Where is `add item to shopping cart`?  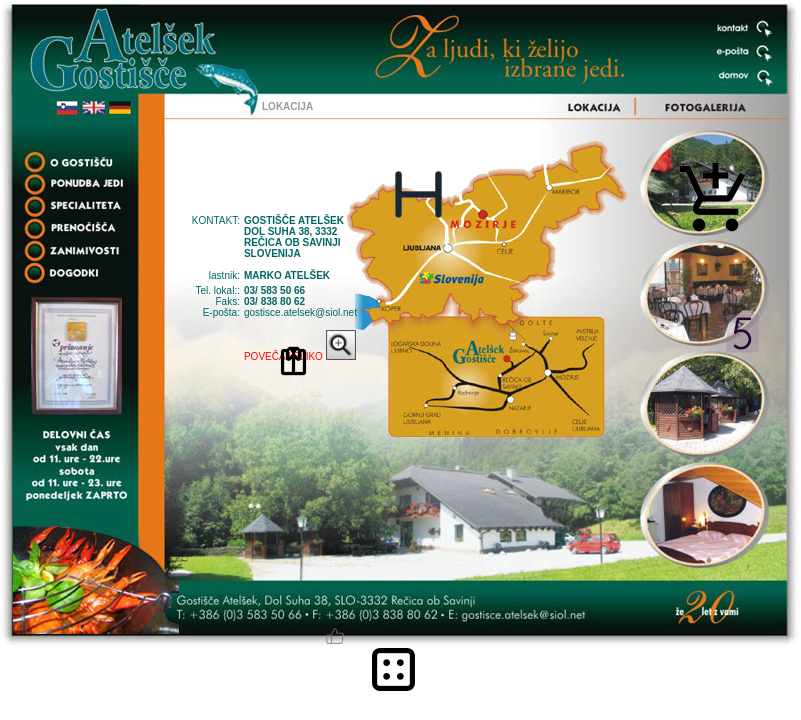 add item to shopping cart is located at coordinates (715, 198).